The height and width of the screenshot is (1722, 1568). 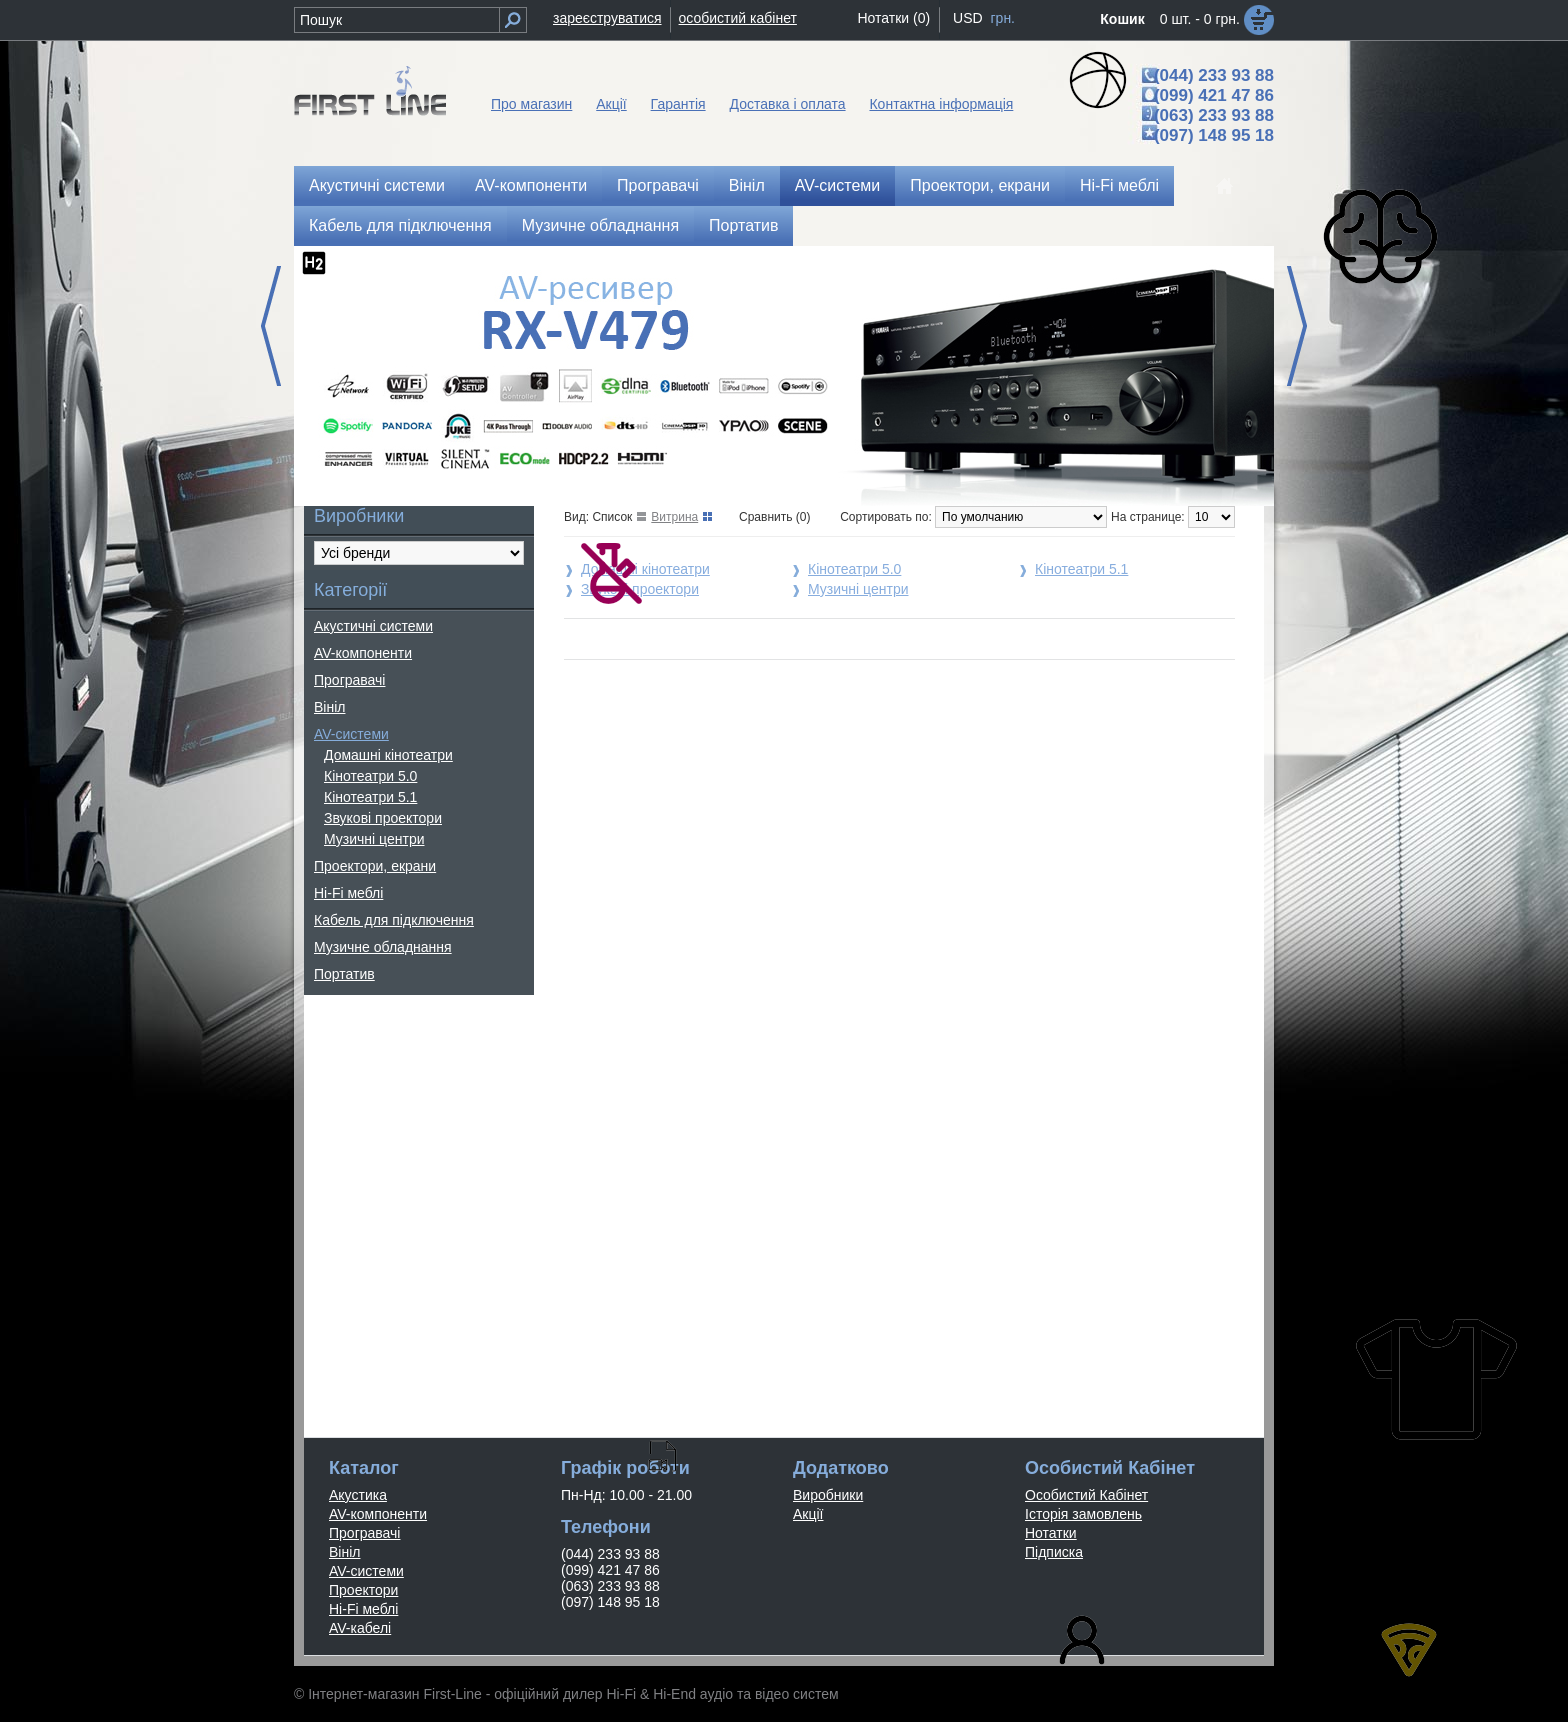 What do you see at coordinates (314, 263) in the screenshot?
I see `format text as heading level 2` at bounding box center [314, 263].